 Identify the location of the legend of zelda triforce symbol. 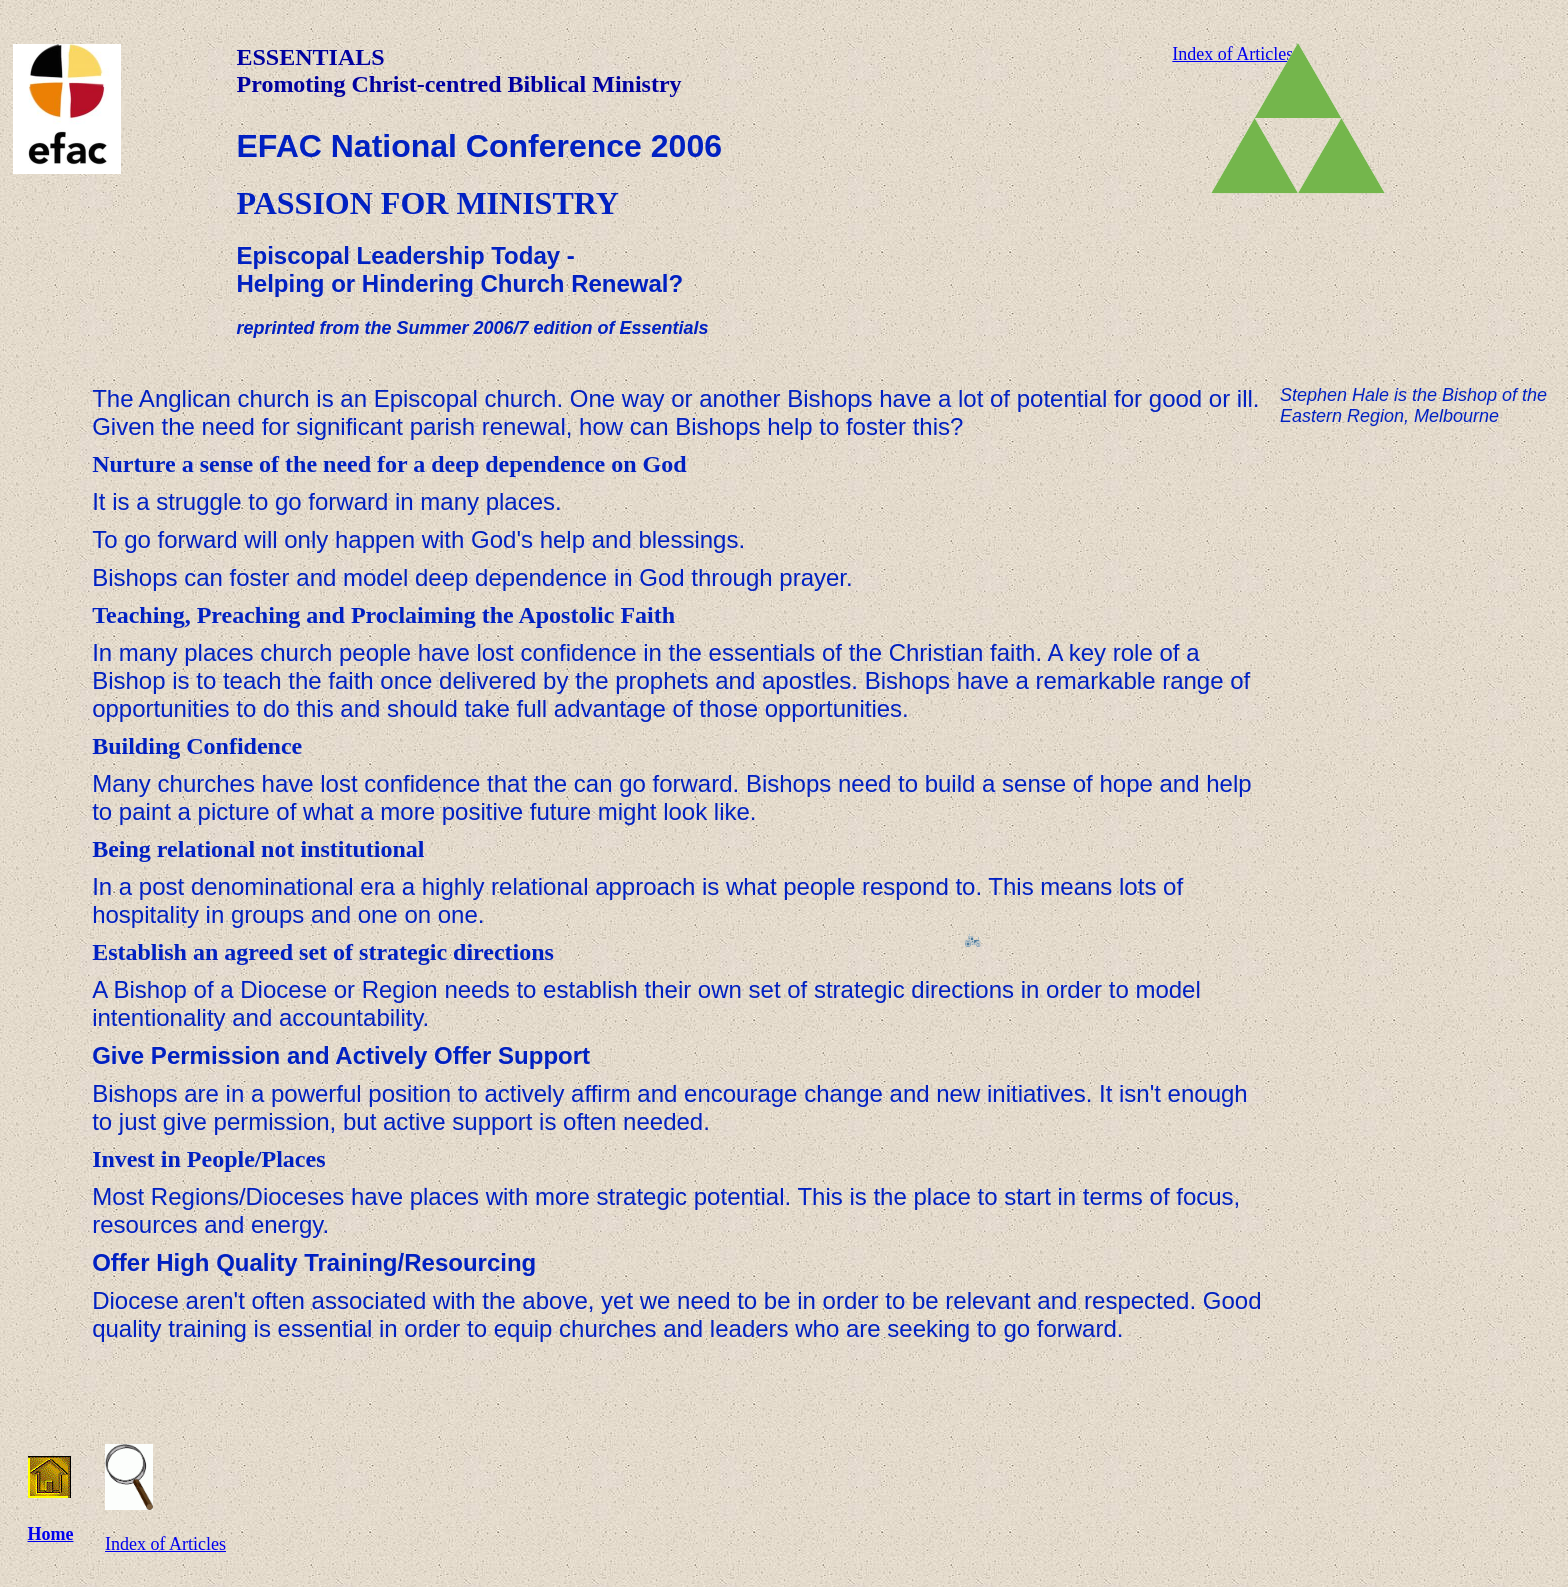
(1298, 118).